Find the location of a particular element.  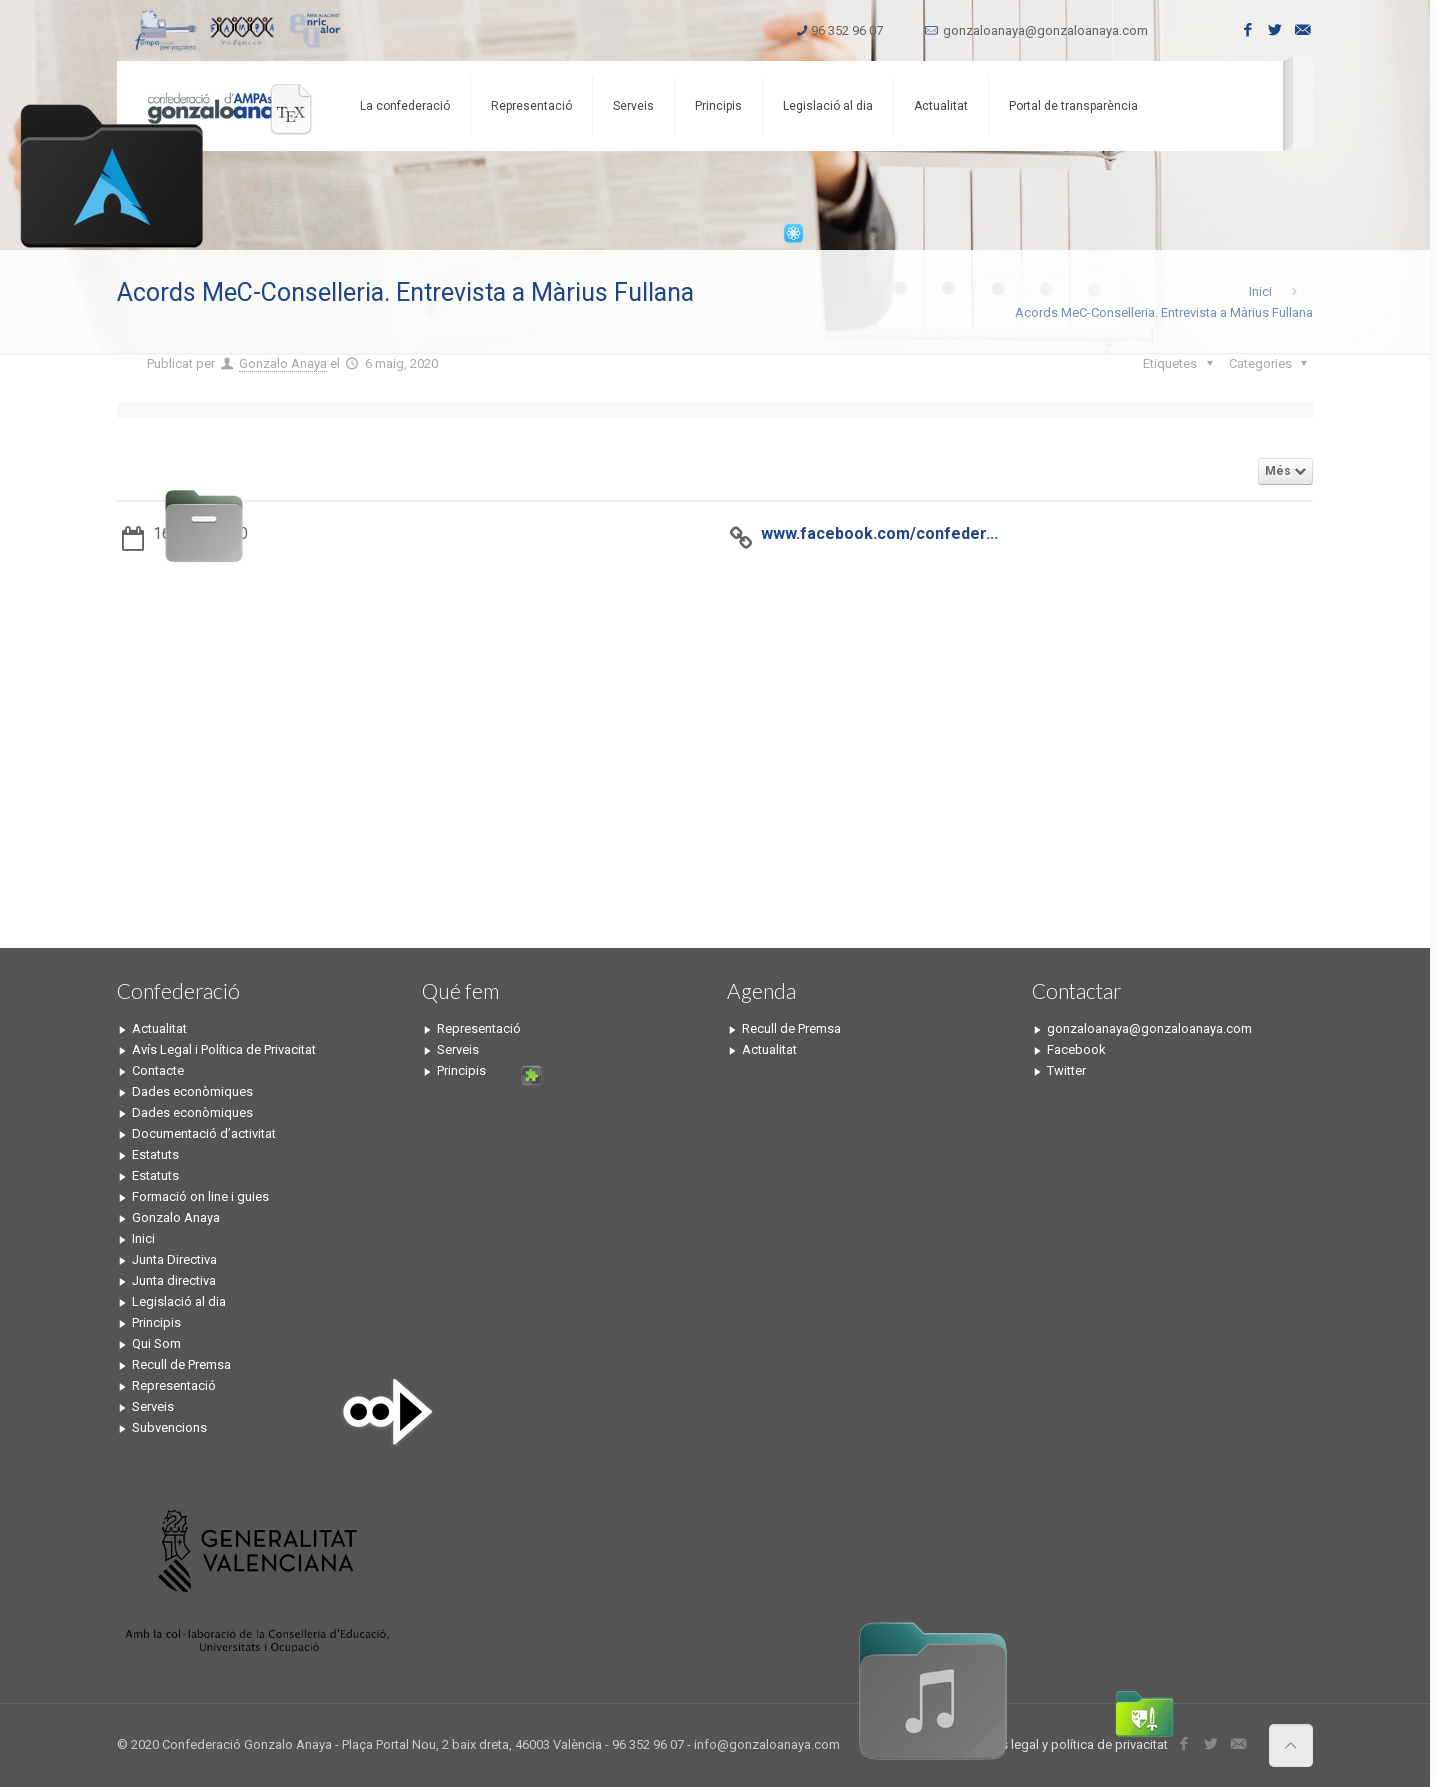

open graphics application settings is located at coordinates (793, 233).